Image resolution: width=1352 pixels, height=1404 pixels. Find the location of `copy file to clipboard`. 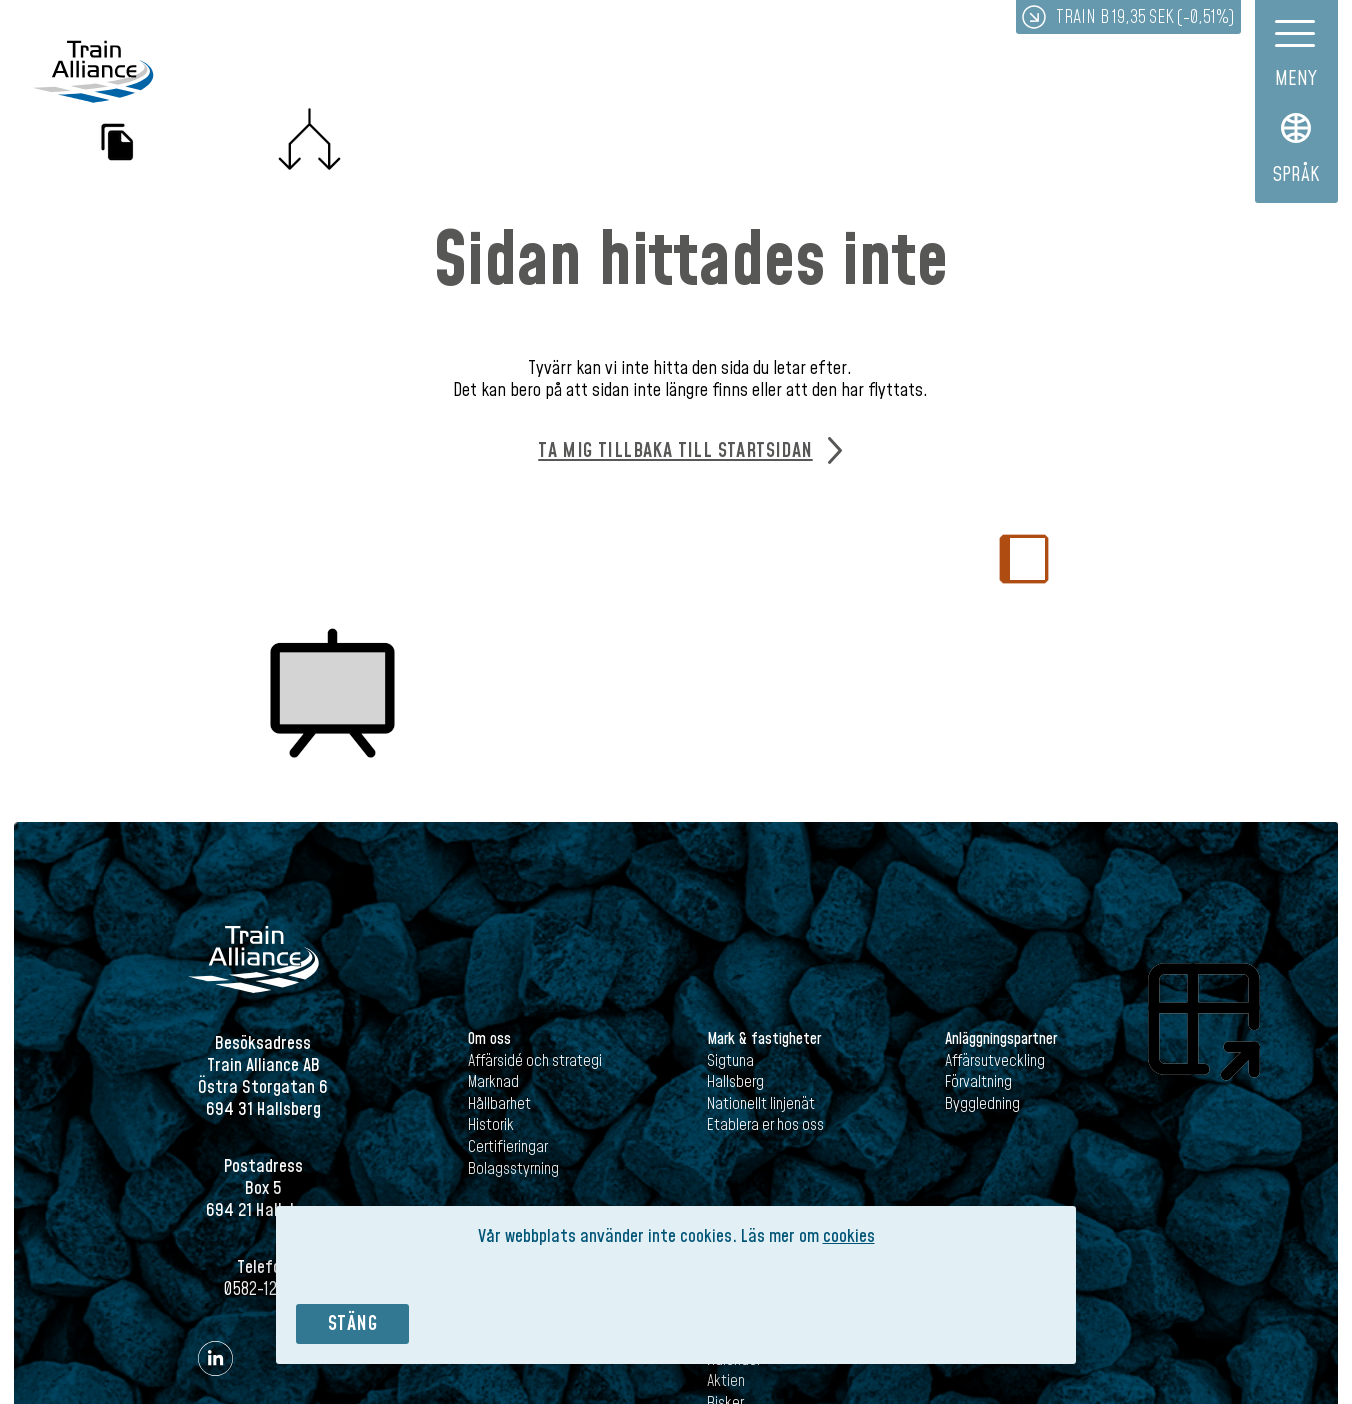

copy file to clipboard is located at coordinates (118, 142).